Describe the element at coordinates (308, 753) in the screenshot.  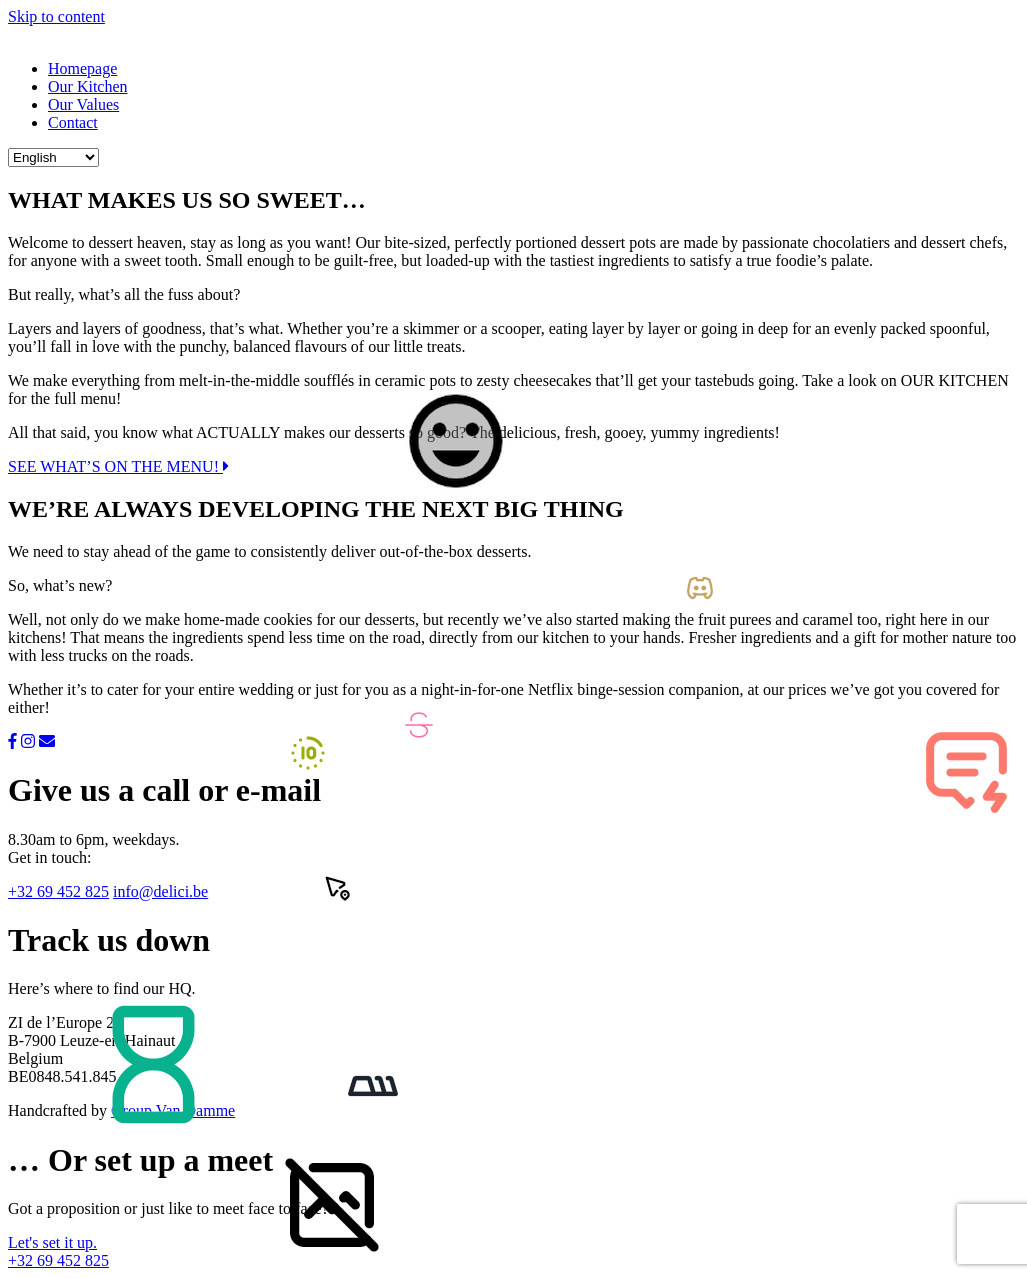
I see `set a 10-second timer or countdown` at that location.